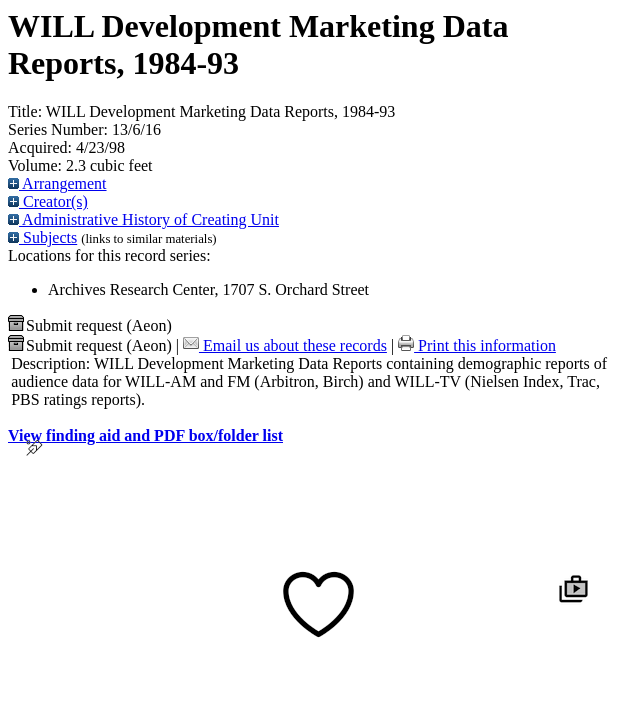 This screenshot has width=635, height=720. I want to click on add item to favorites, so click(318, 604).